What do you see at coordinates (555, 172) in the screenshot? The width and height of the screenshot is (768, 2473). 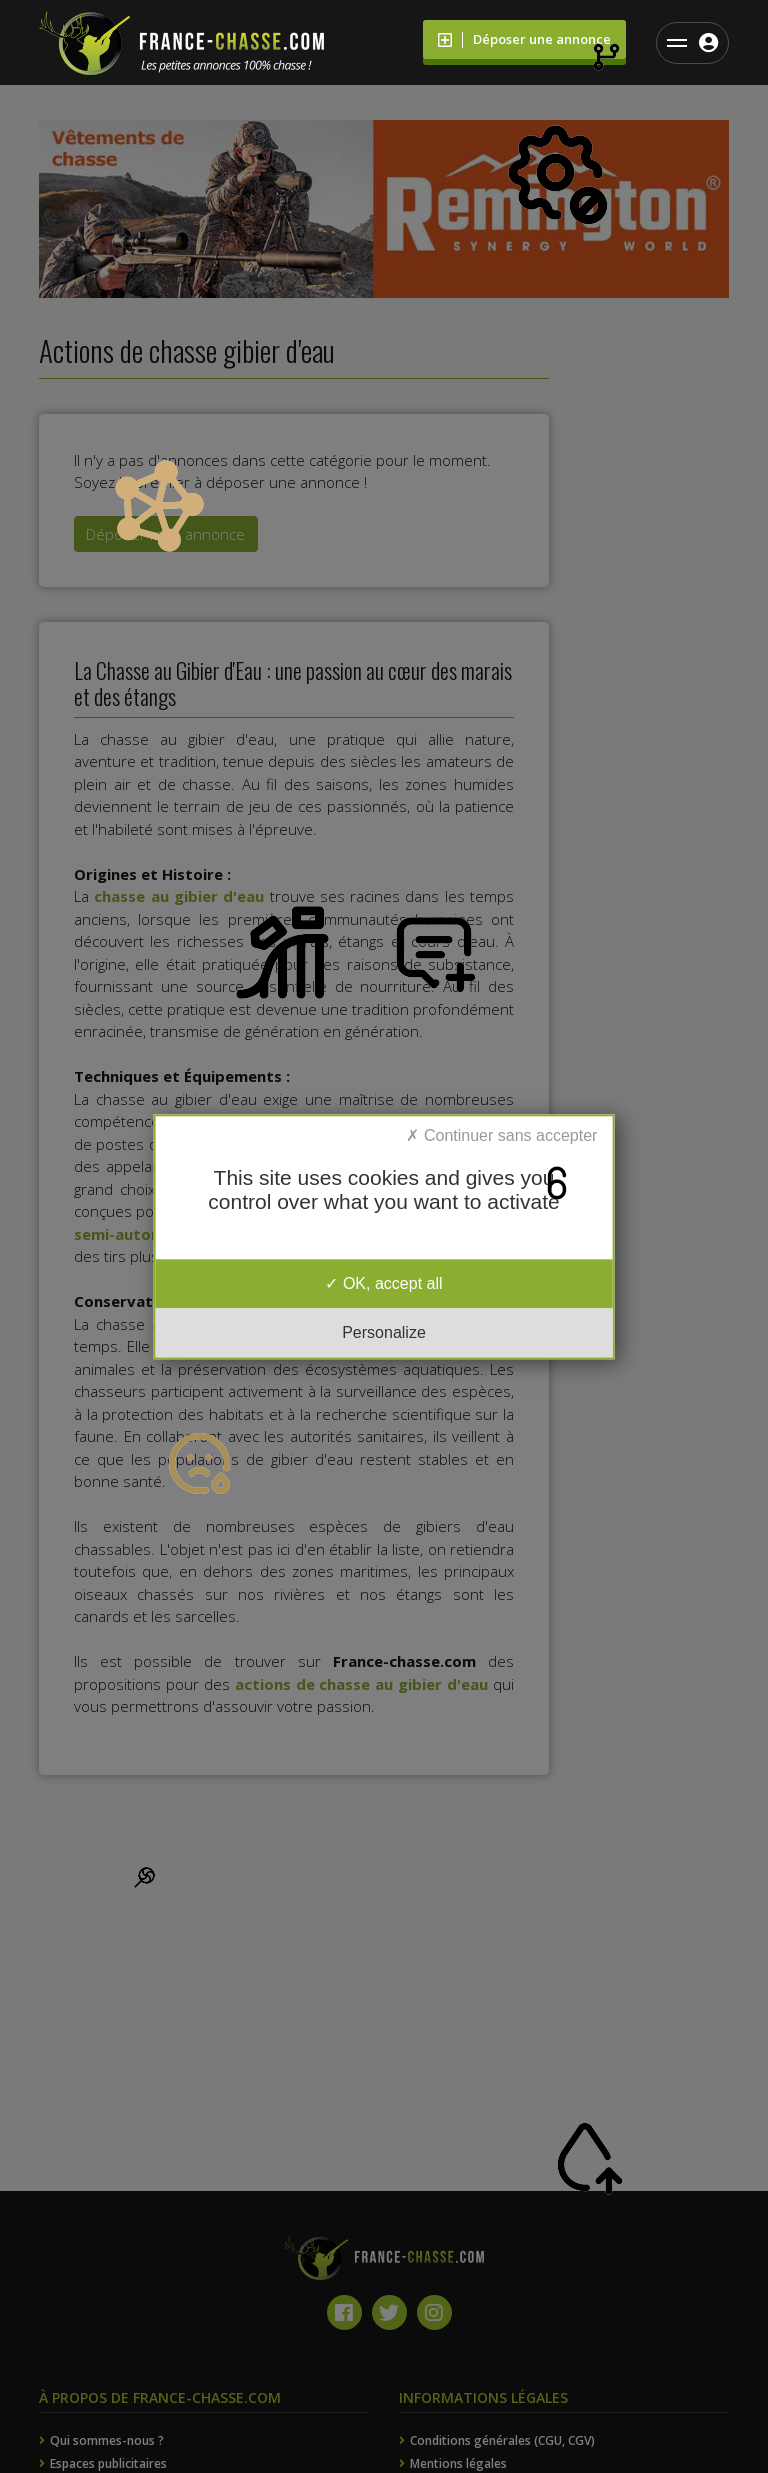 I see `cancel or abort settings changes` at bounding box center [555, 172].